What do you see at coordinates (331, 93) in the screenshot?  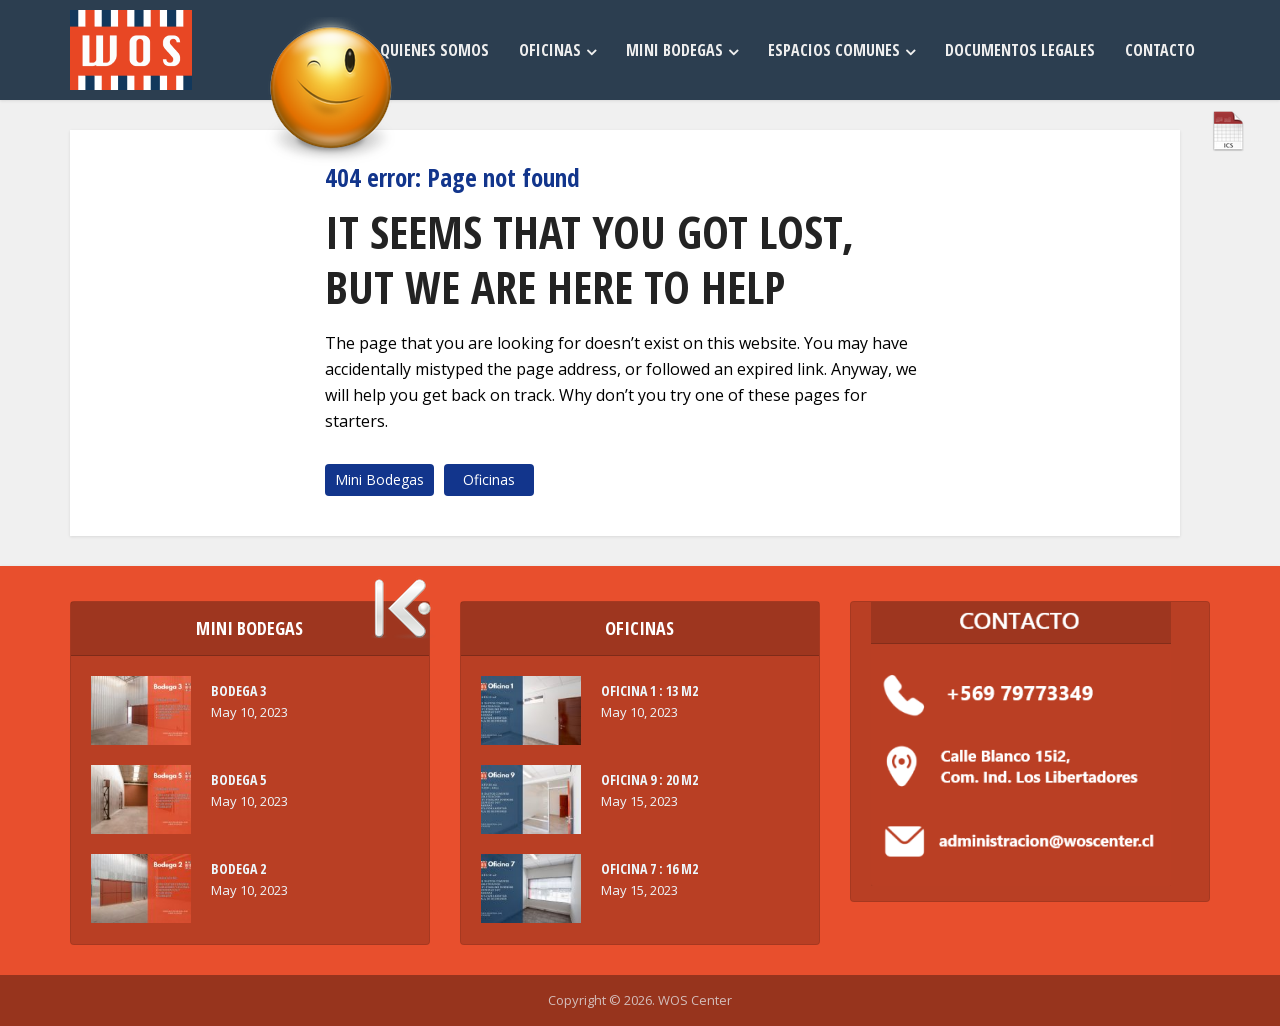 I see `insert a wink emoji into your message` at bounding box center [331, 93].